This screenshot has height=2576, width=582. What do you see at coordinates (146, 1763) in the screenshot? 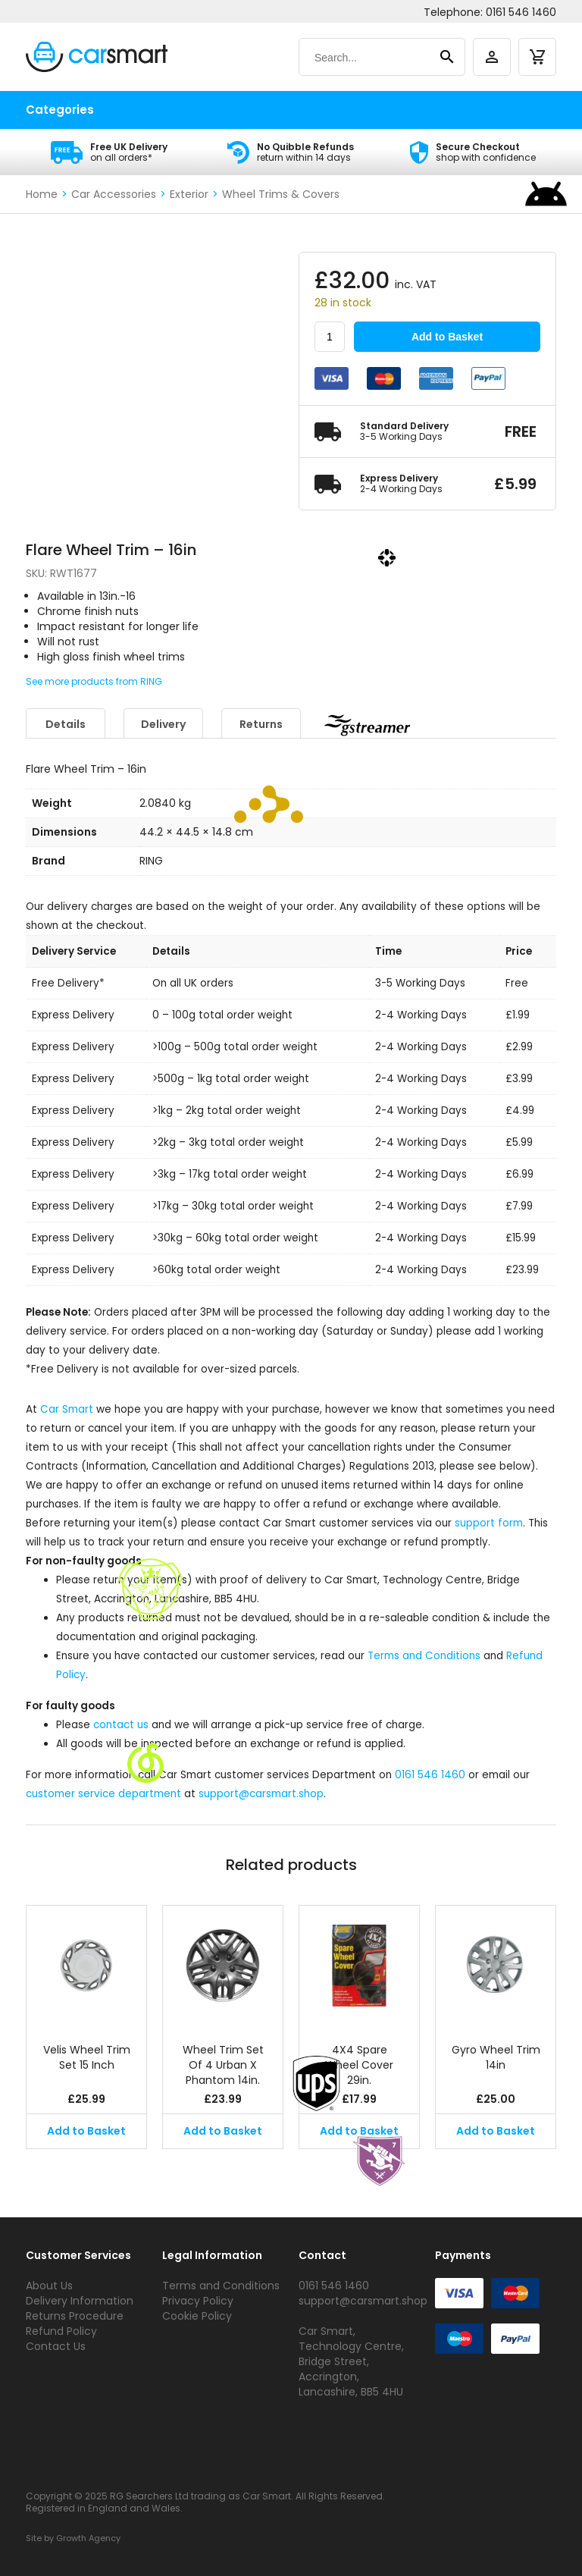
I see `open netease cloud music app` at bounding box center [146, 1763].